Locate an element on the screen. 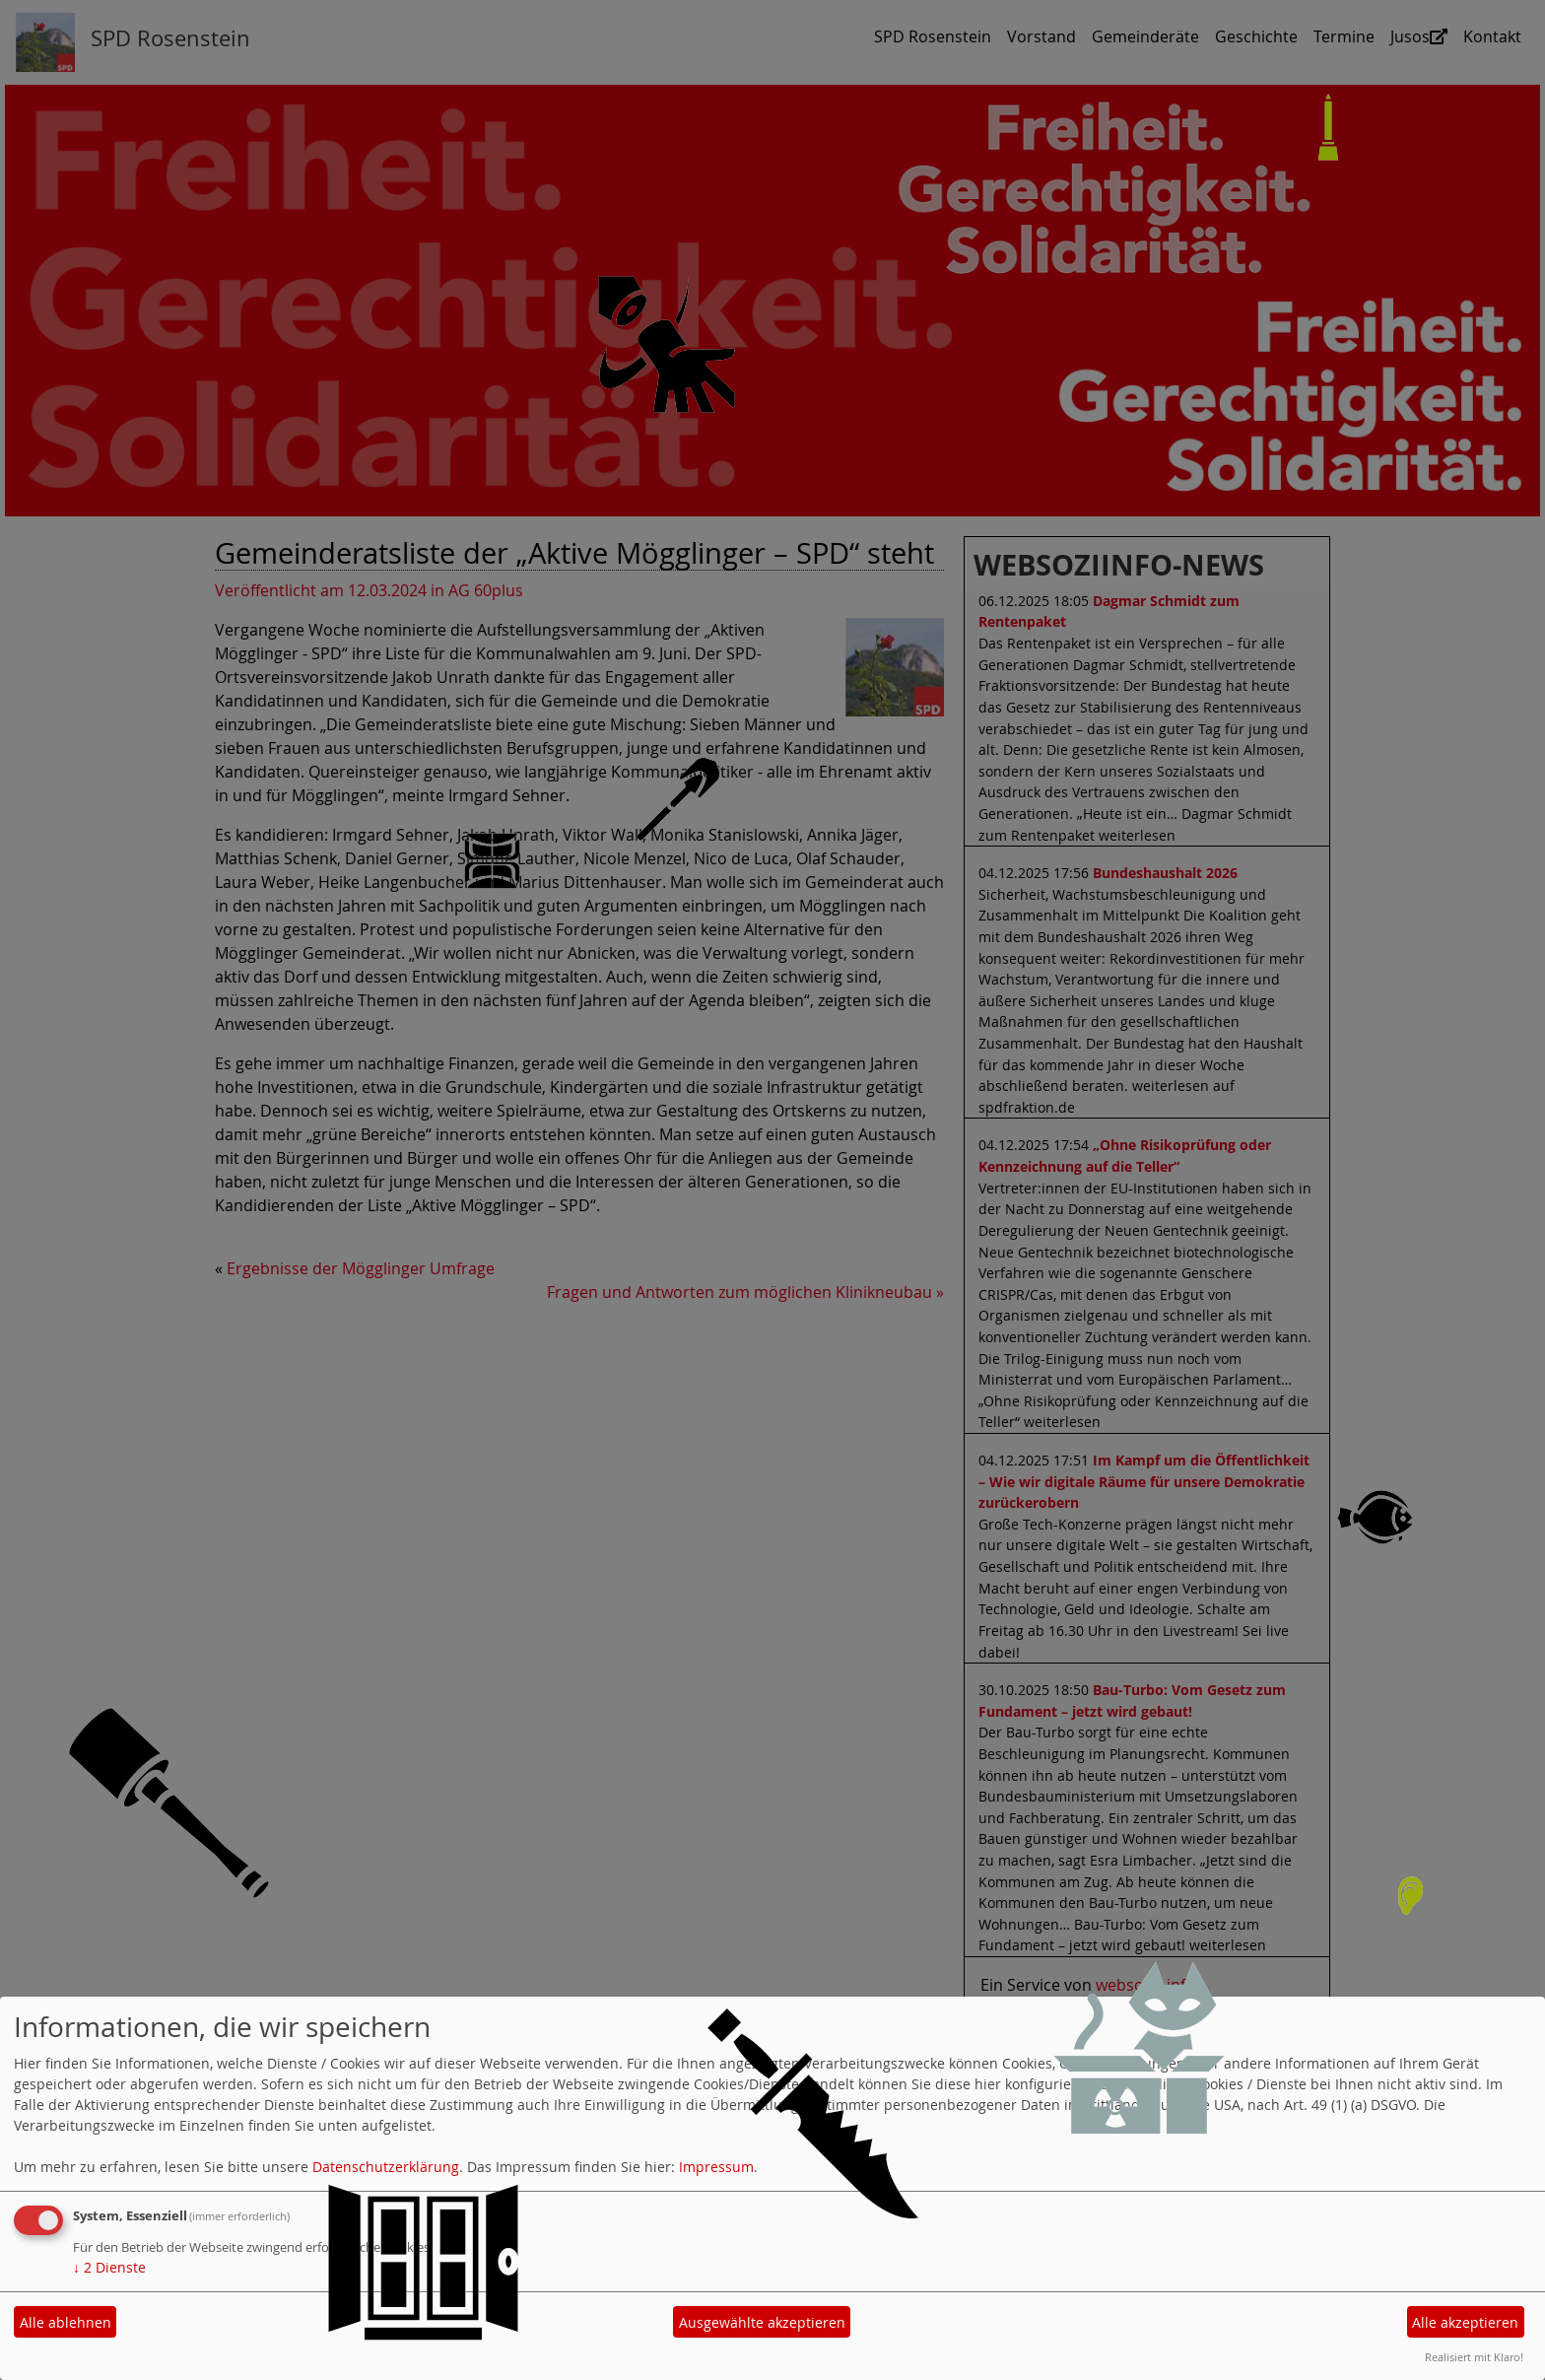 This screenshot has height=2380, width=1545. select flatfish in a fishing or aquarium game is located at coordinates (1375, 1517).